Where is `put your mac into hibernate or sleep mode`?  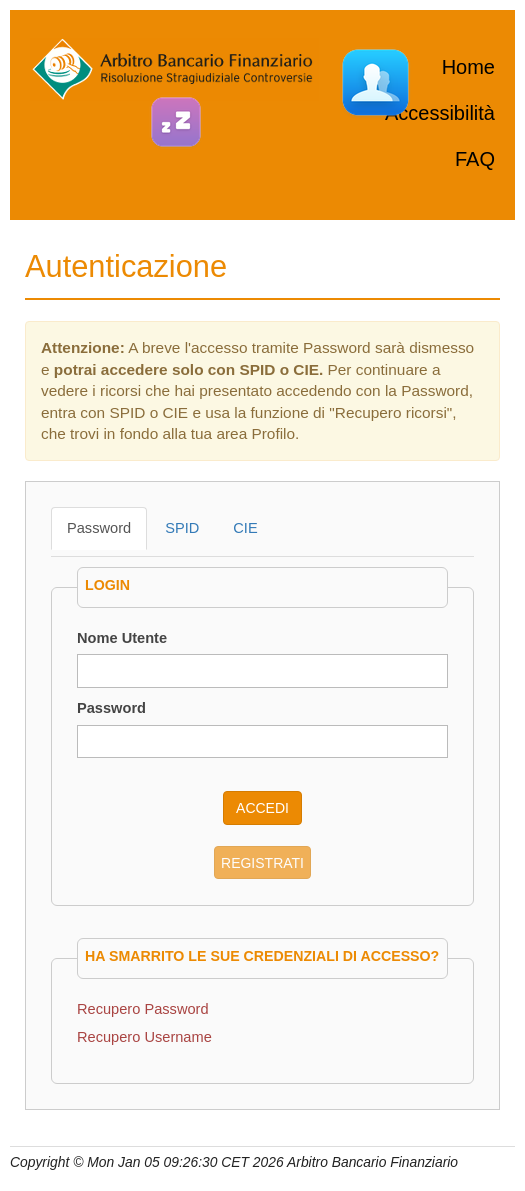 put your mac into hibernate or sleep mode is located at coordinates (176, 122).